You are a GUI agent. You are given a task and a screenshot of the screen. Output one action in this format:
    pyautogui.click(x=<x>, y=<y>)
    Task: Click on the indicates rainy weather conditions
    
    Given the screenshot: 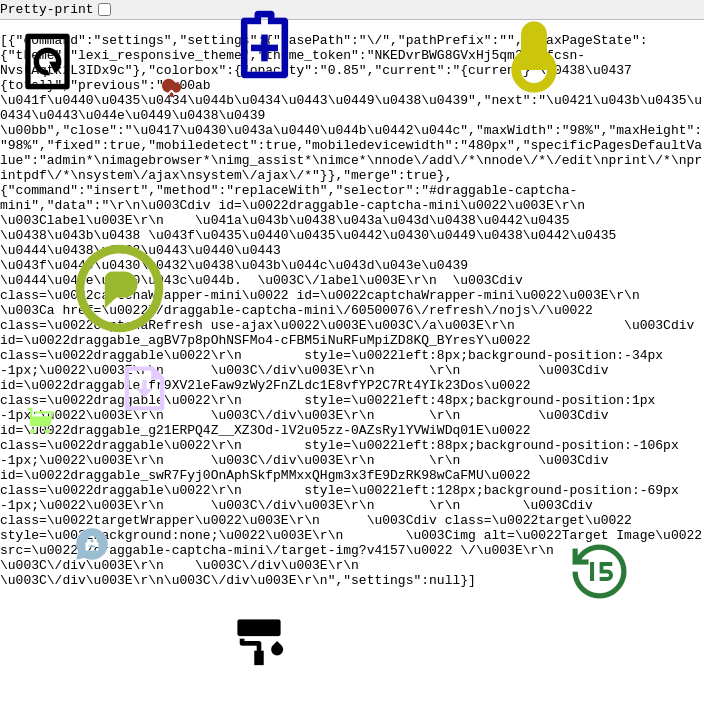 What is the action you would take?
    pyautogui.click(x=171, y=87)
    